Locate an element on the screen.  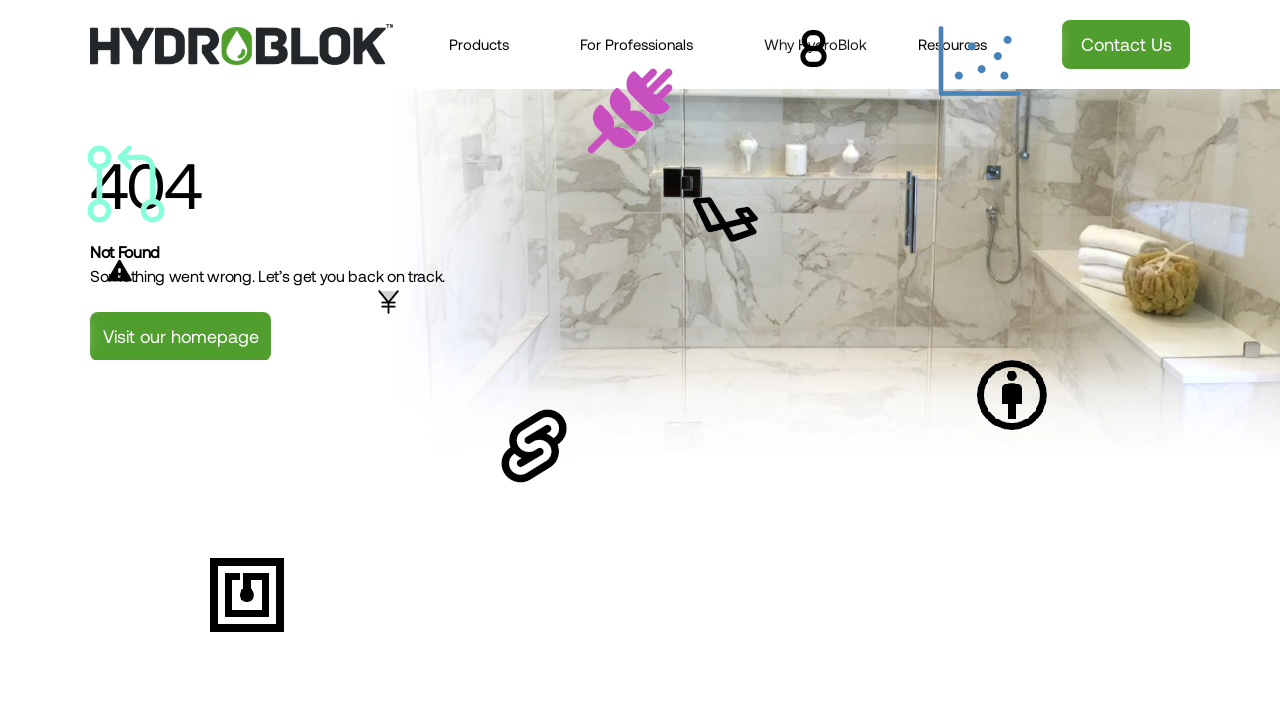
view prices in japanese yen is located at coordinates (388, 301).